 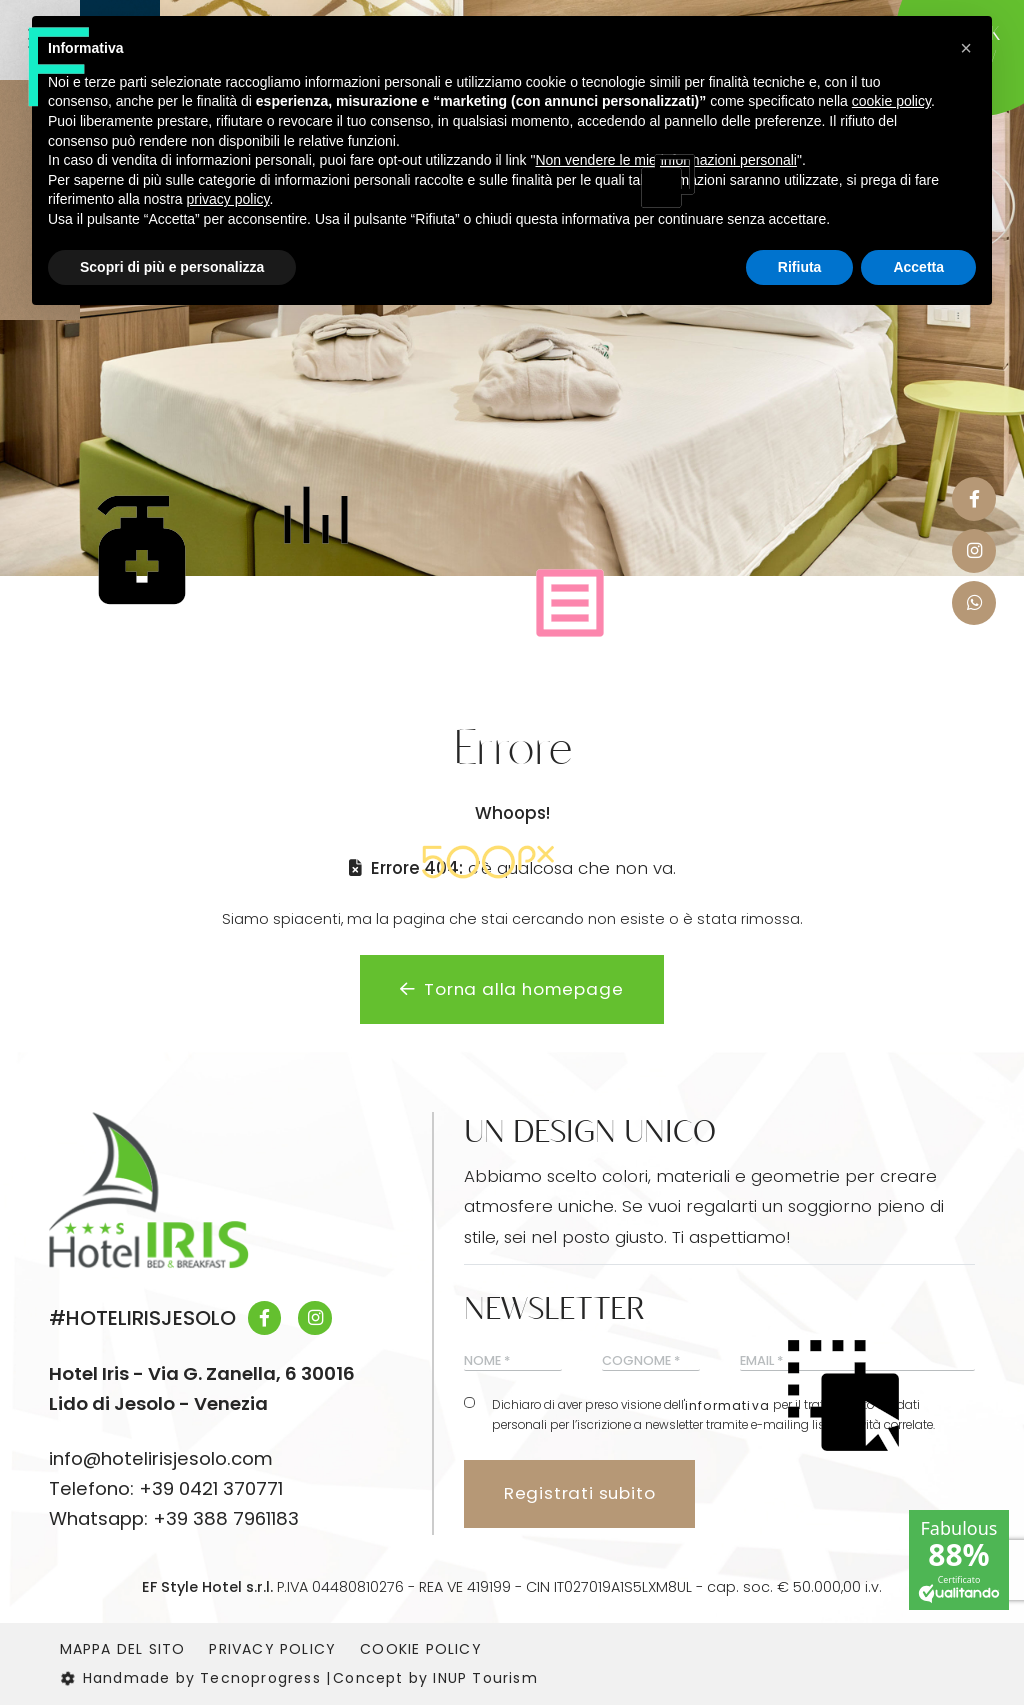 I want to click on switch to horizontal layout view, so click(x=570, y=603).